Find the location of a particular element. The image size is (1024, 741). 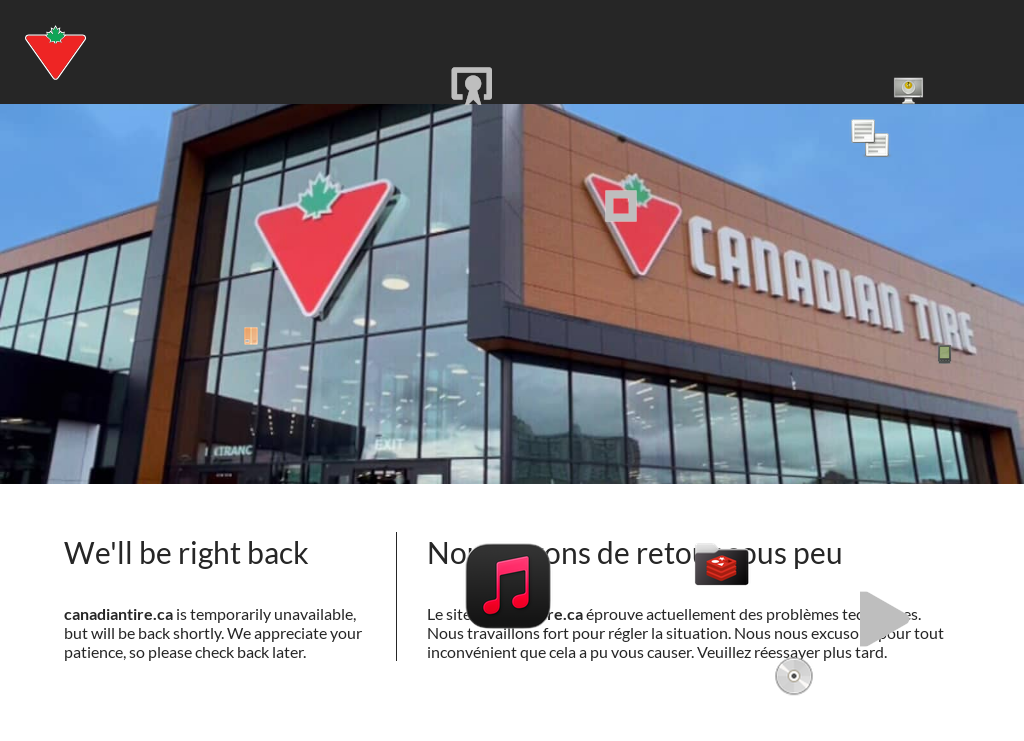

start media playback is located at coordinates (882, 619).